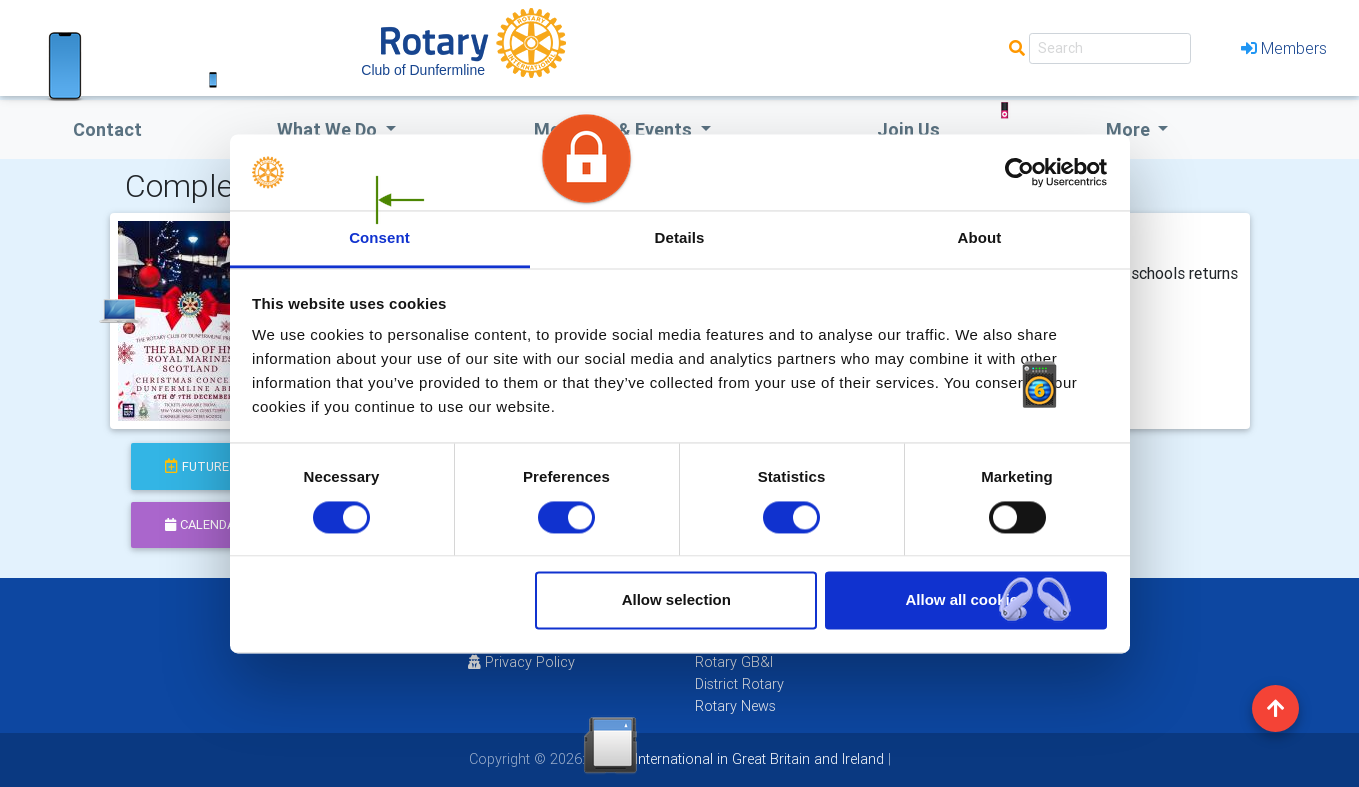 The height and width of the screenshot is (787, 1359). Describe the element at coordinates (586, 158) in the screenshot. I see `indicates a file or folder is read-only` at that location.